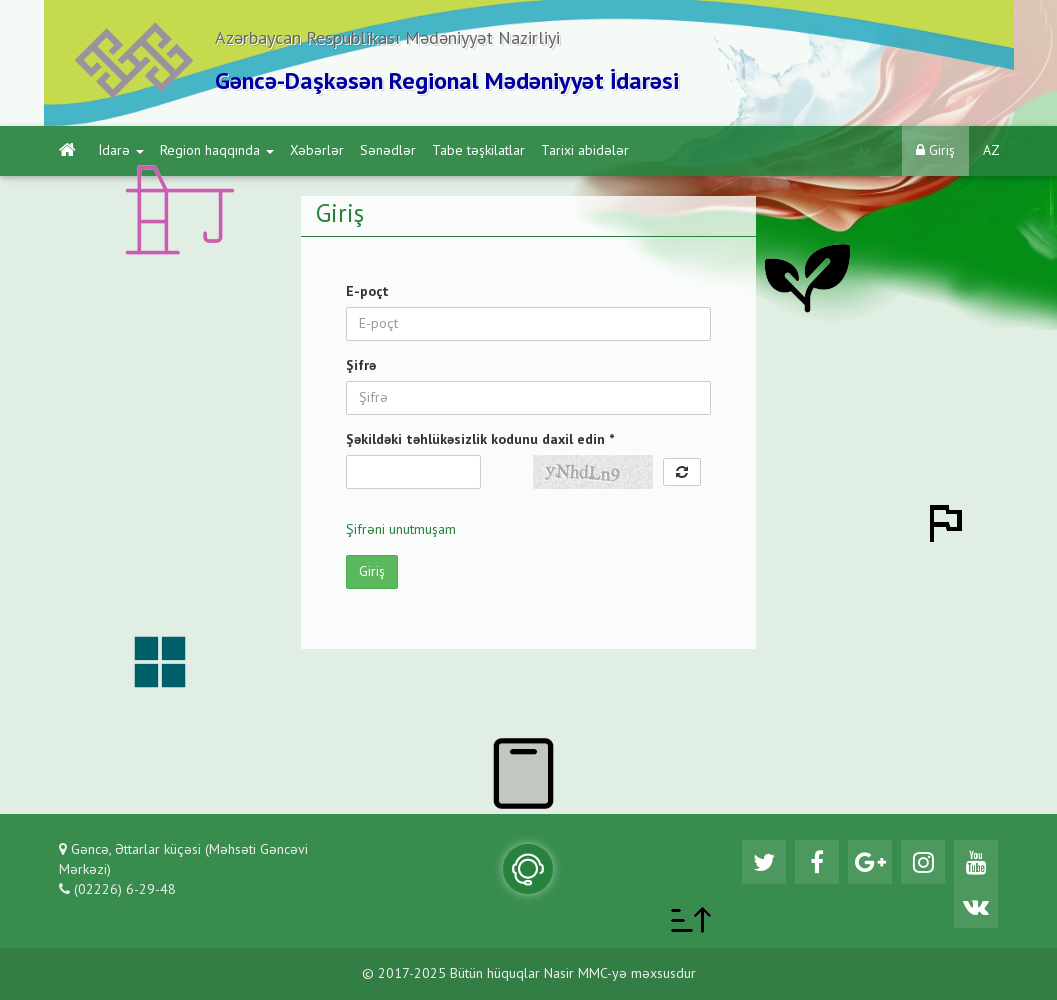 The height and width of the screenshot is (1000, 1057). I want to click on tablet device with speaker, so click(523, 773).